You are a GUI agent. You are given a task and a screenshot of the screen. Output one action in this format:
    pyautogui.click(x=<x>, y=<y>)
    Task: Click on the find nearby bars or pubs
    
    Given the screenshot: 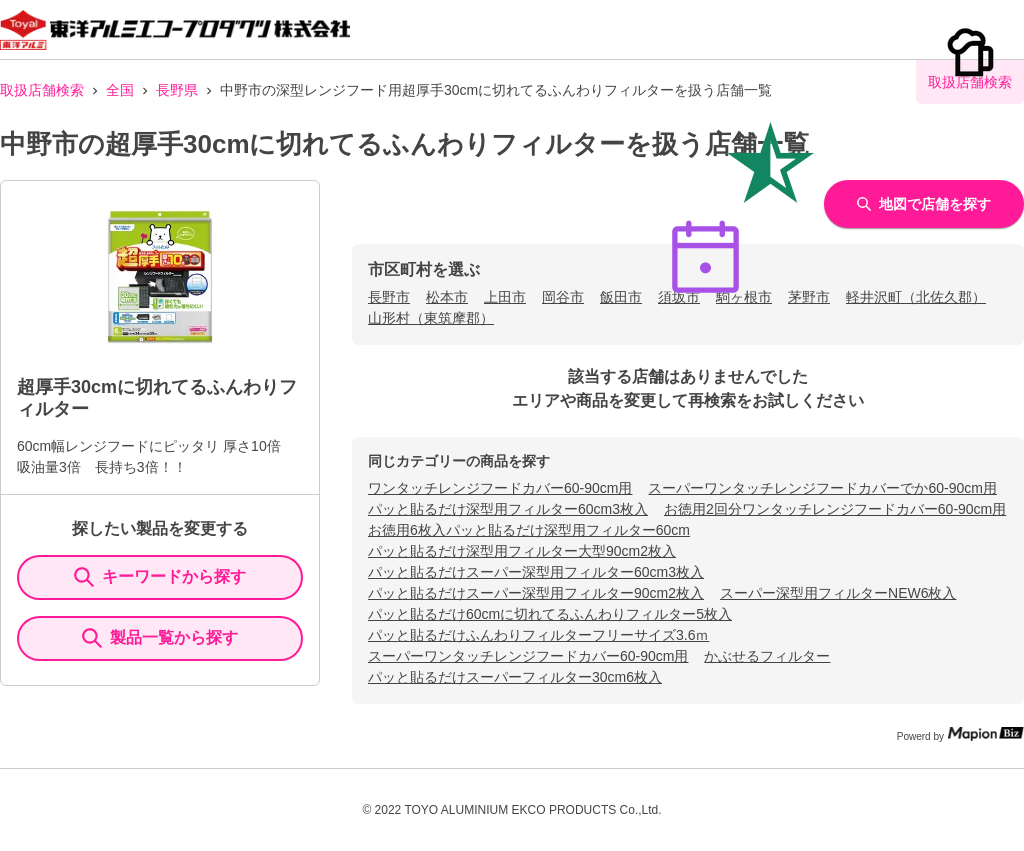 What is the action you would take?
    pyautogui.click(x=970, y=53)
    